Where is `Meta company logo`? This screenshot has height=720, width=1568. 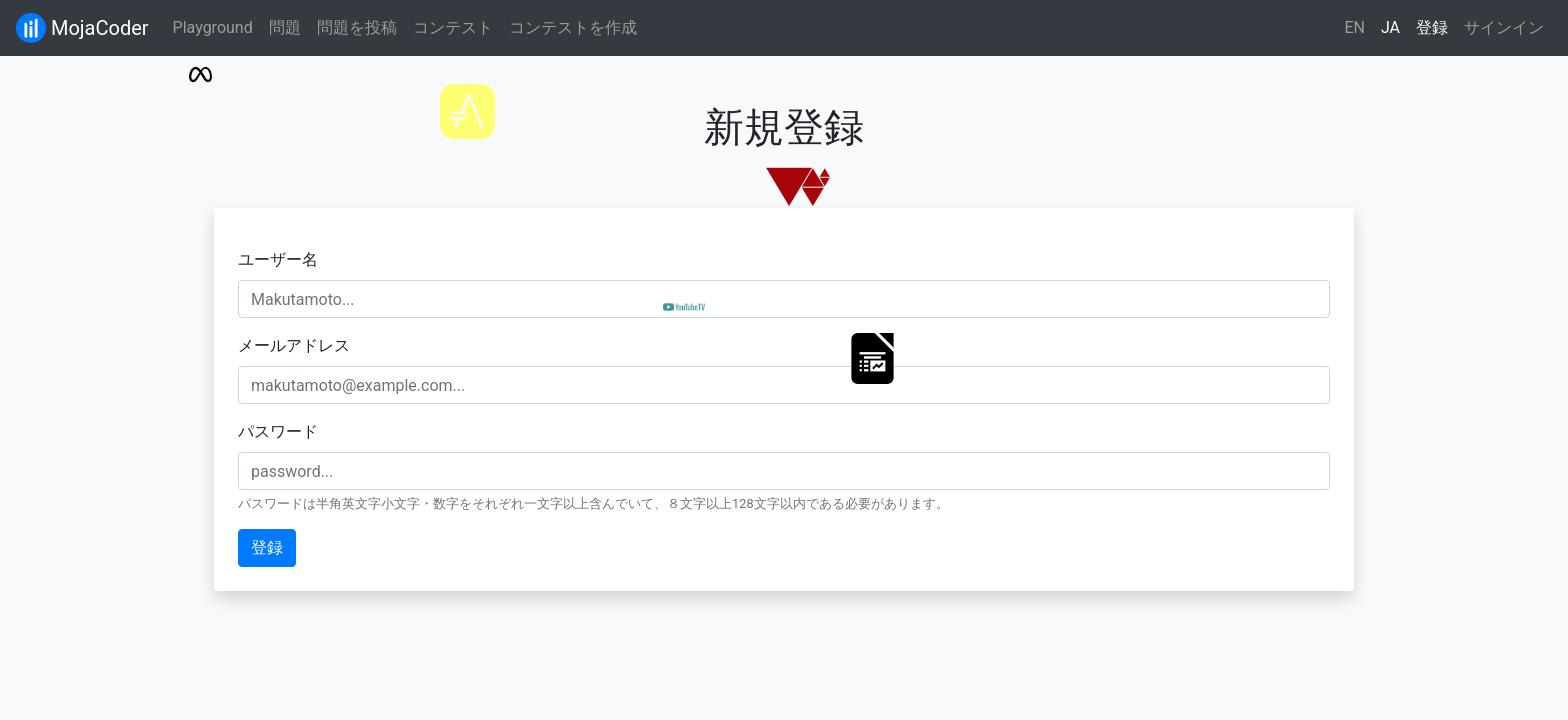 Meta company logo is located at coordinates (200, 74).